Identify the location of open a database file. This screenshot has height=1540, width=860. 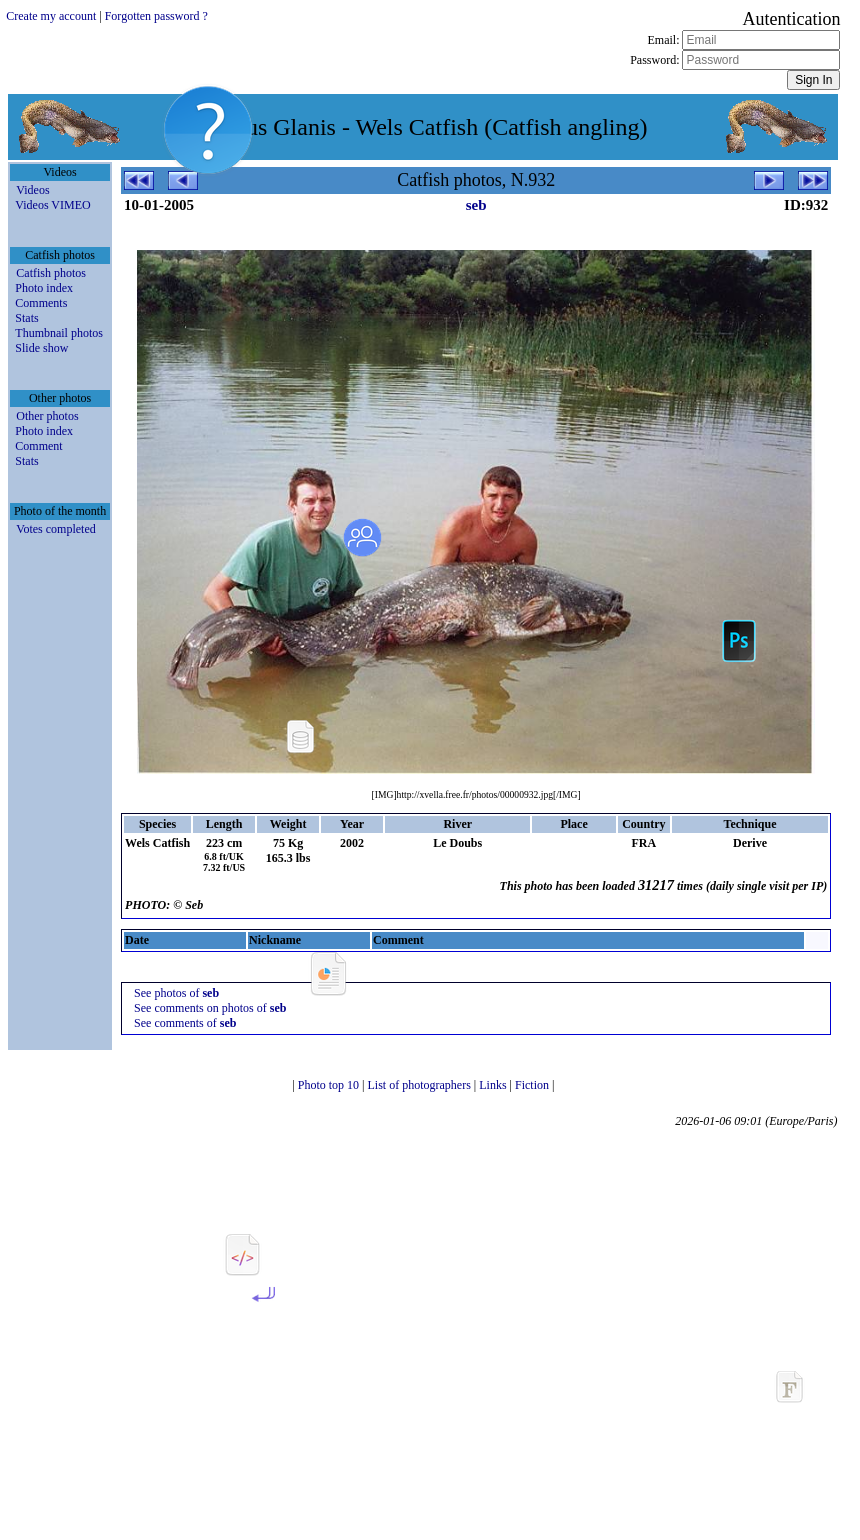
(300, 736).